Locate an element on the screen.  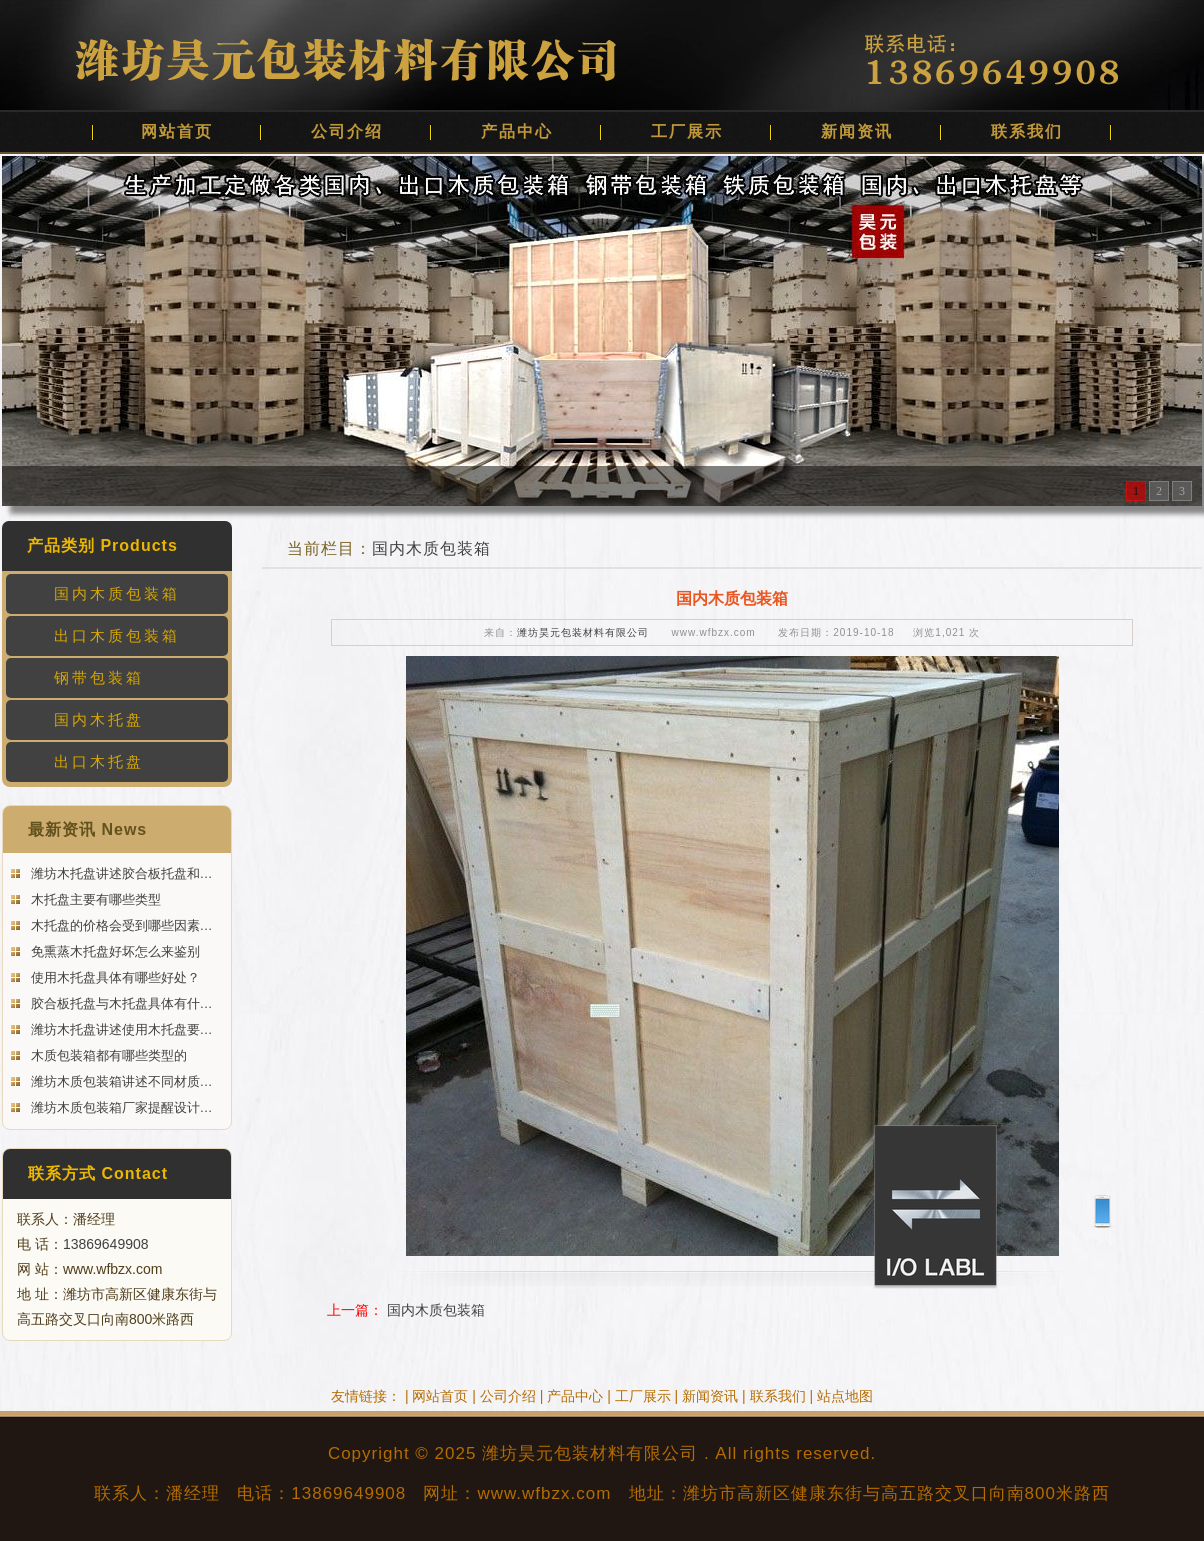
indicates a connected iPhone device is located at coordinates (1102, 1211).